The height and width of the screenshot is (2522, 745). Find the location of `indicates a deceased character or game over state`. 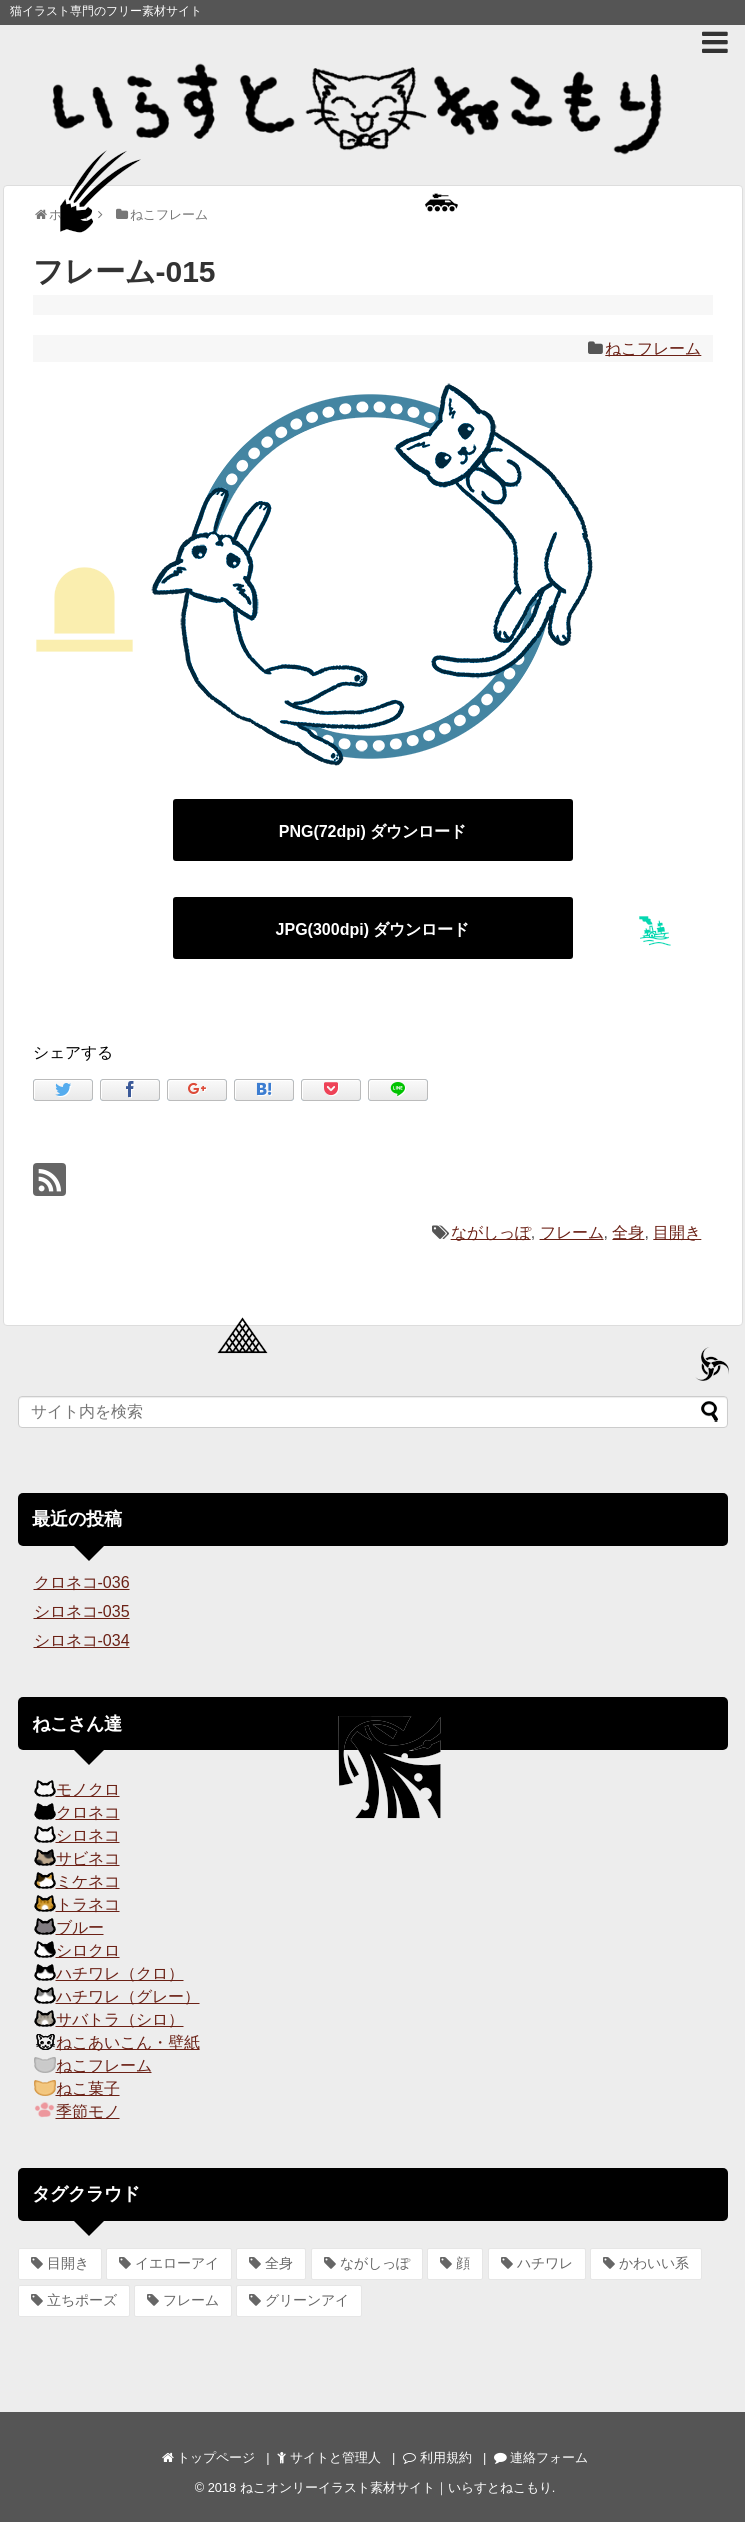

indicates a deceased character or game over state is located at coordinates (84, 609).